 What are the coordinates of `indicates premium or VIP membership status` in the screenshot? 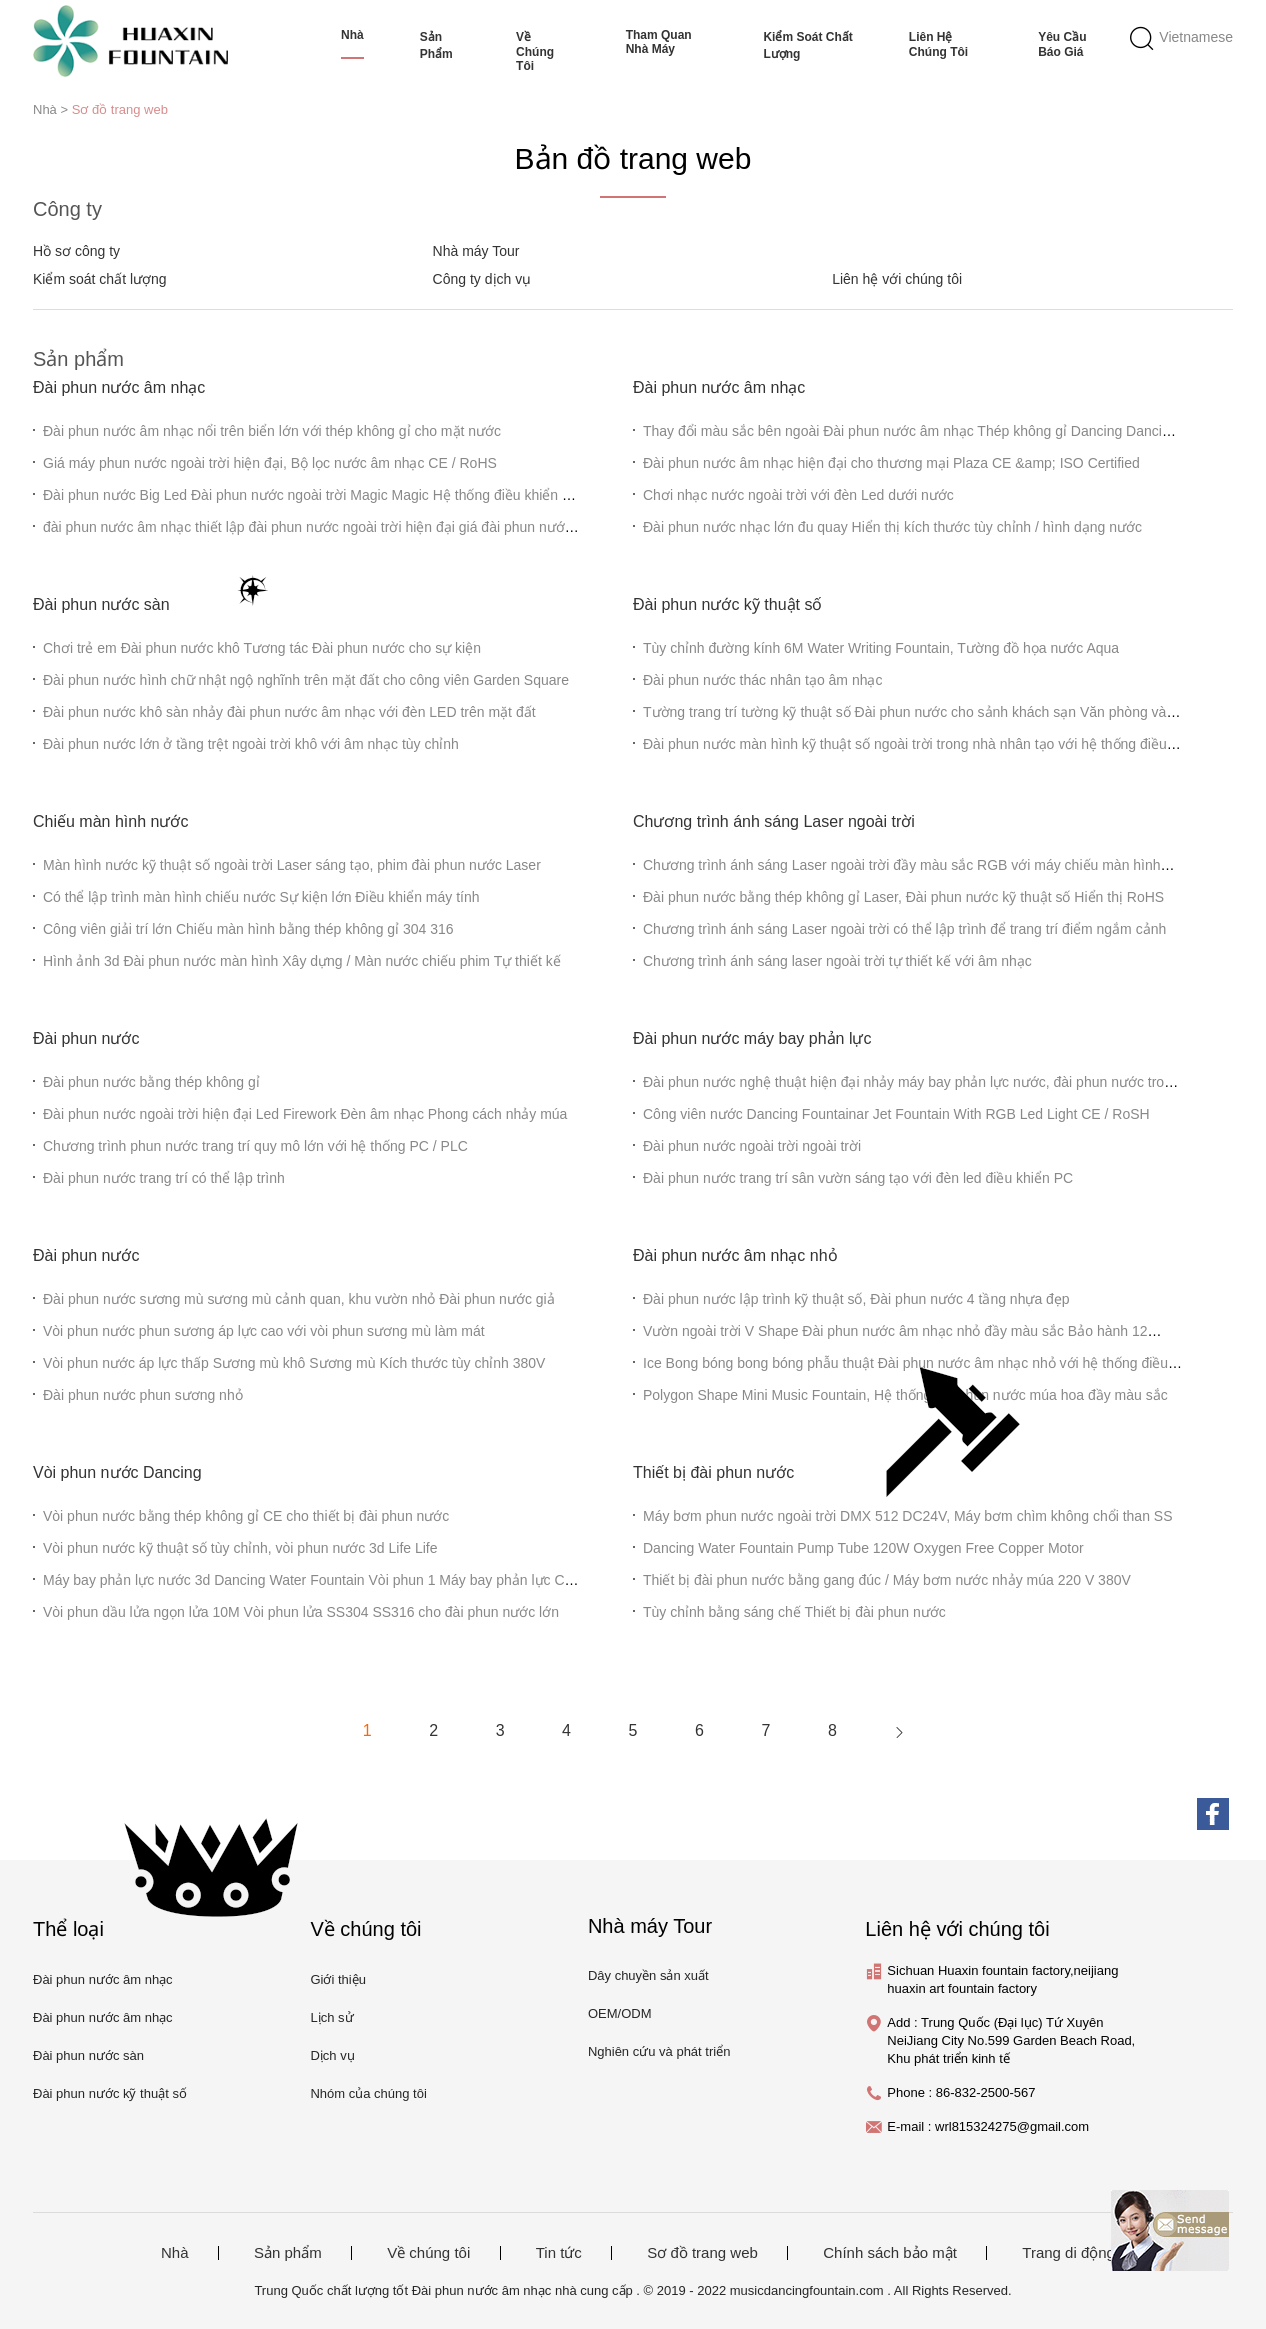 It's located at (211, 1868).